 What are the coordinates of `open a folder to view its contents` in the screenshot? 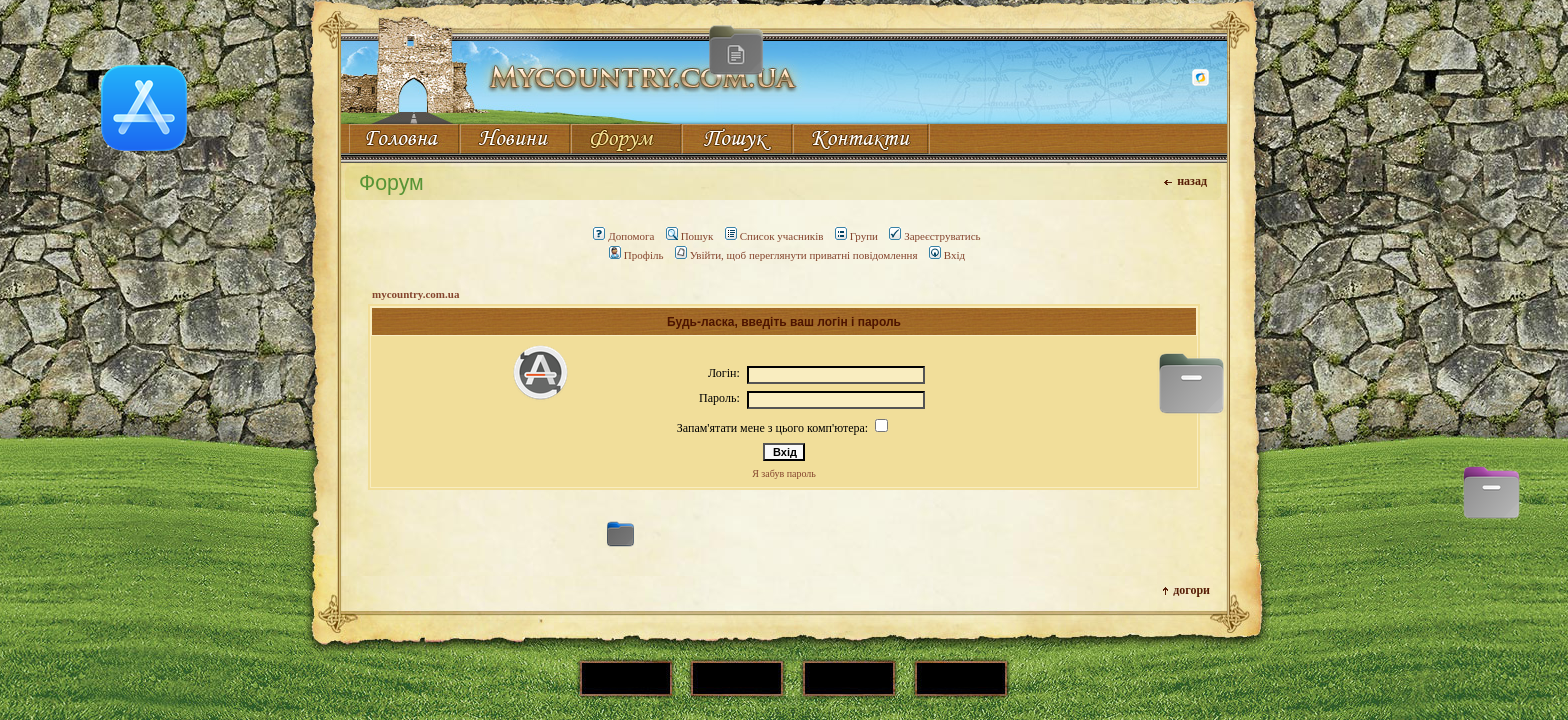 It's located at (620, 533).